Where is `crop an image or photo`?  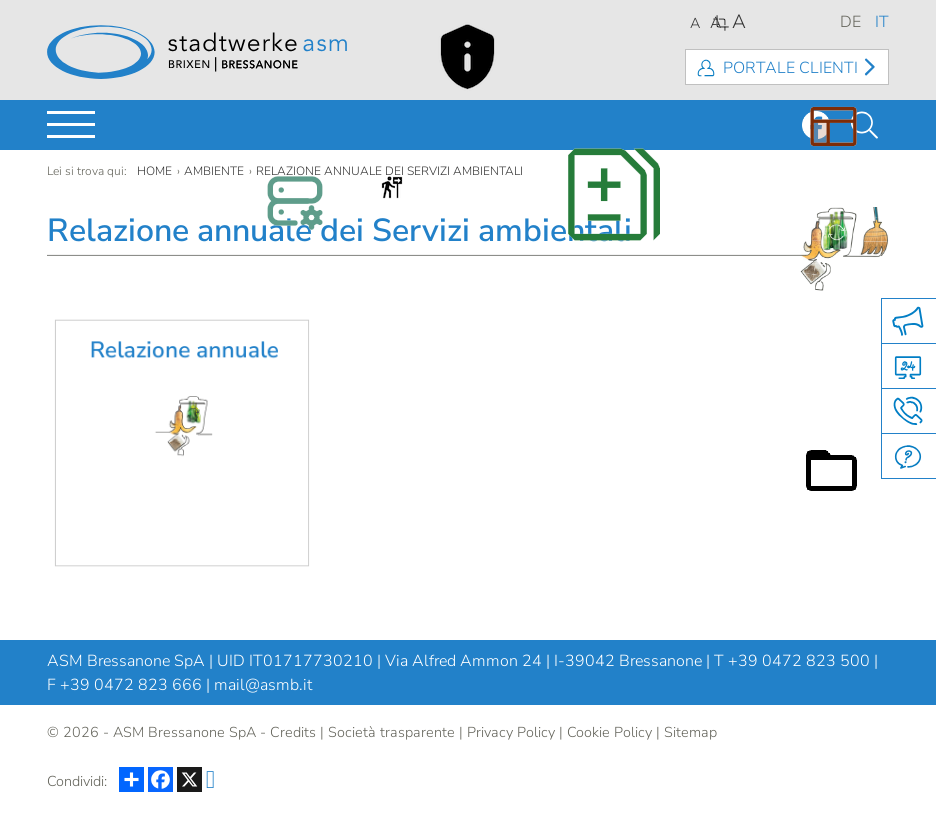 crop an image or photo is located at coordinates (721, 23).